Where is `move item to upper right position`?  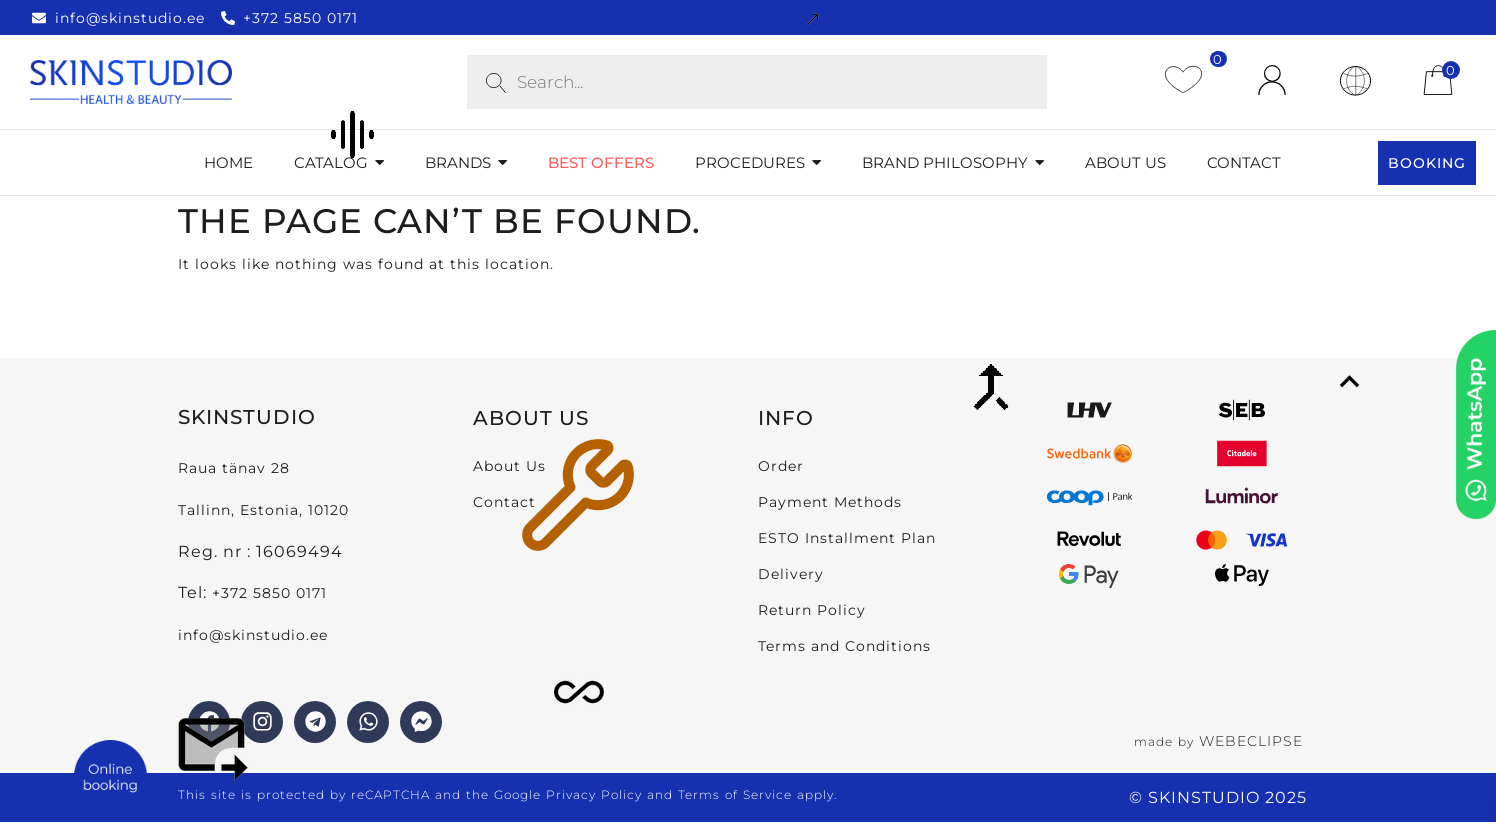 move item to upper right position is located at coordinates (813, 19).